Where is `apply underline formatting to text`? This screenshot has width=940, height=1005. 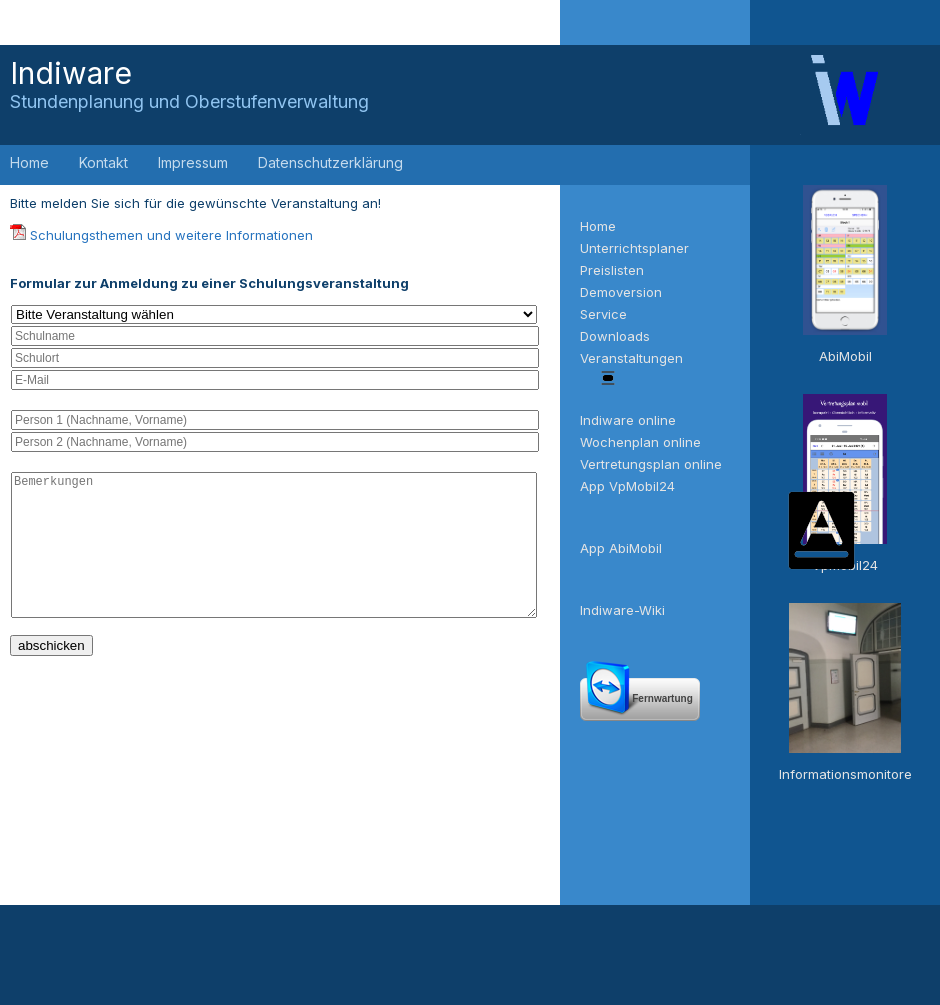 apply underline formatting to text is located at coordinates (821, 530).